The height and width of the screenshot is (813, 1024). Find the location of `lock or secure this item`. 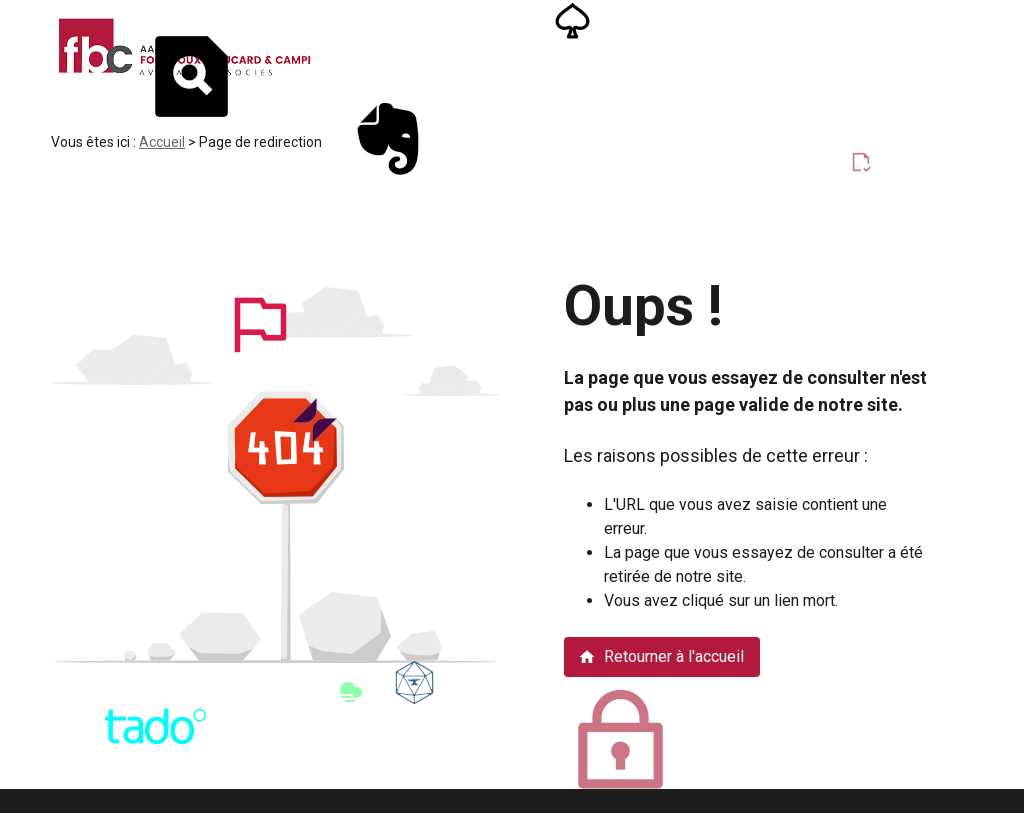

lock or secure this item is located at coordinates (620, 741).